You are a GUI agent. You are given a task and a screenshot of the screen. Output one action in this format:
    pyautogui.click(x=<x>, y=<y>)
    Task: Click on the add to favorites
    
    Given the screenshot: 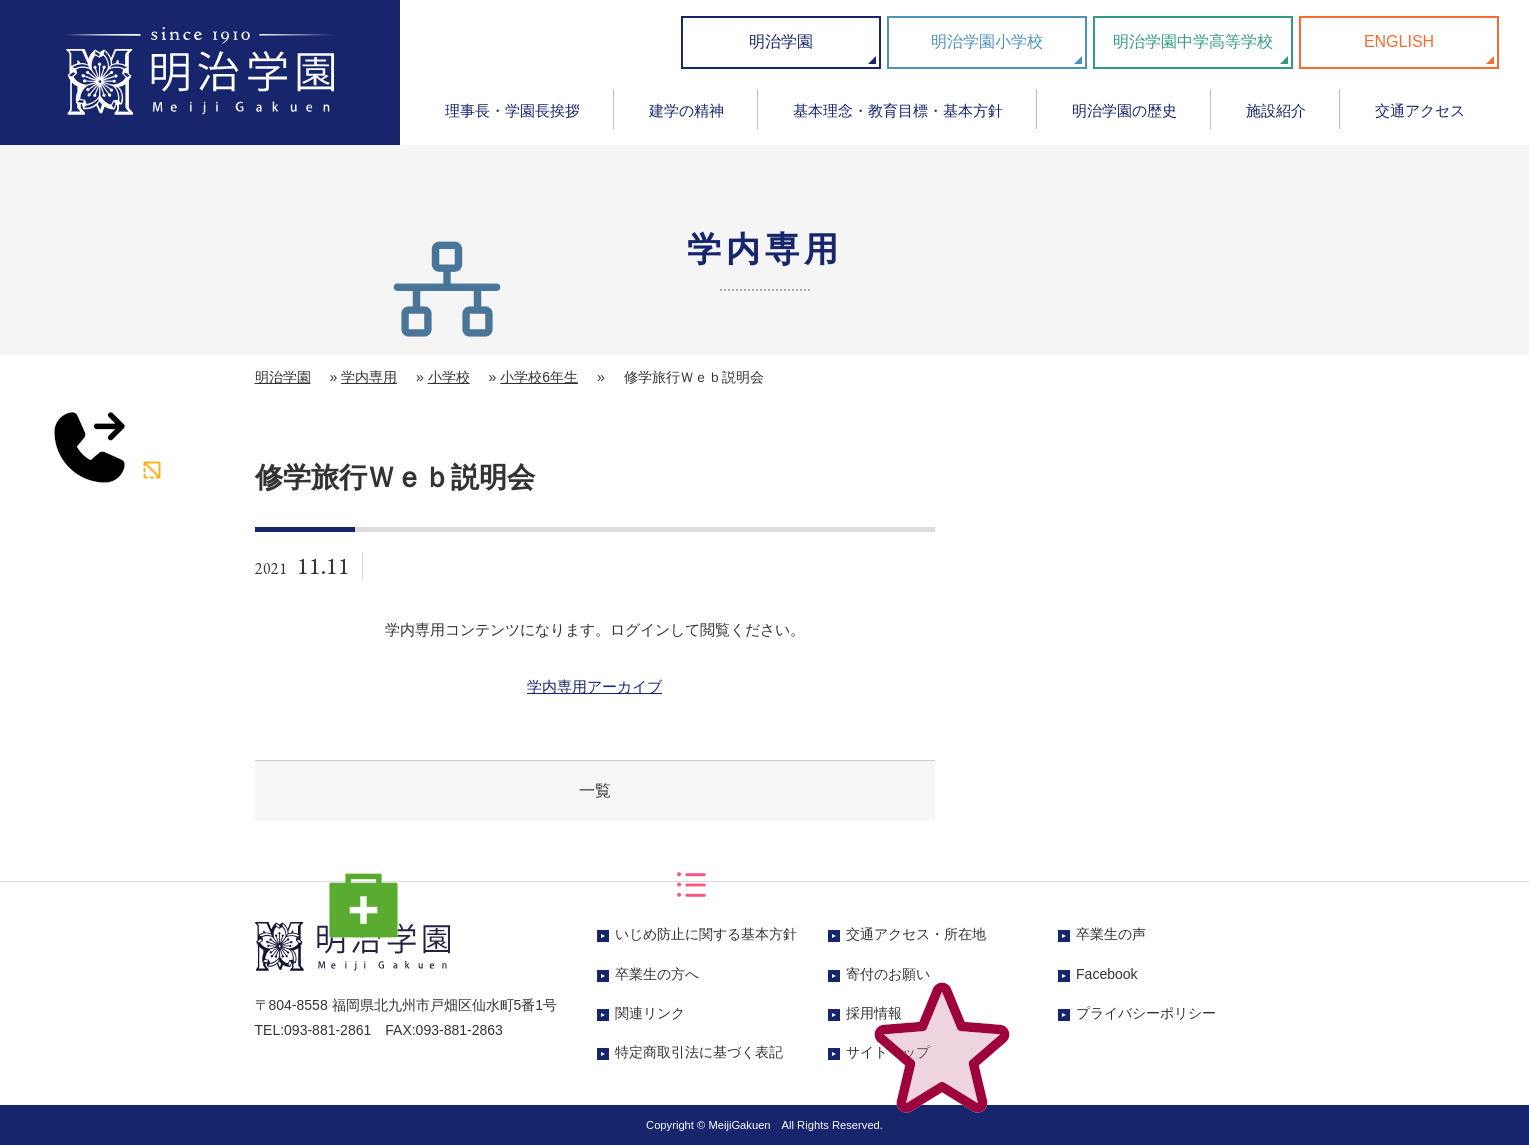 What is the action you would take?
    pyautogui.click(x=942, y=1050)
    